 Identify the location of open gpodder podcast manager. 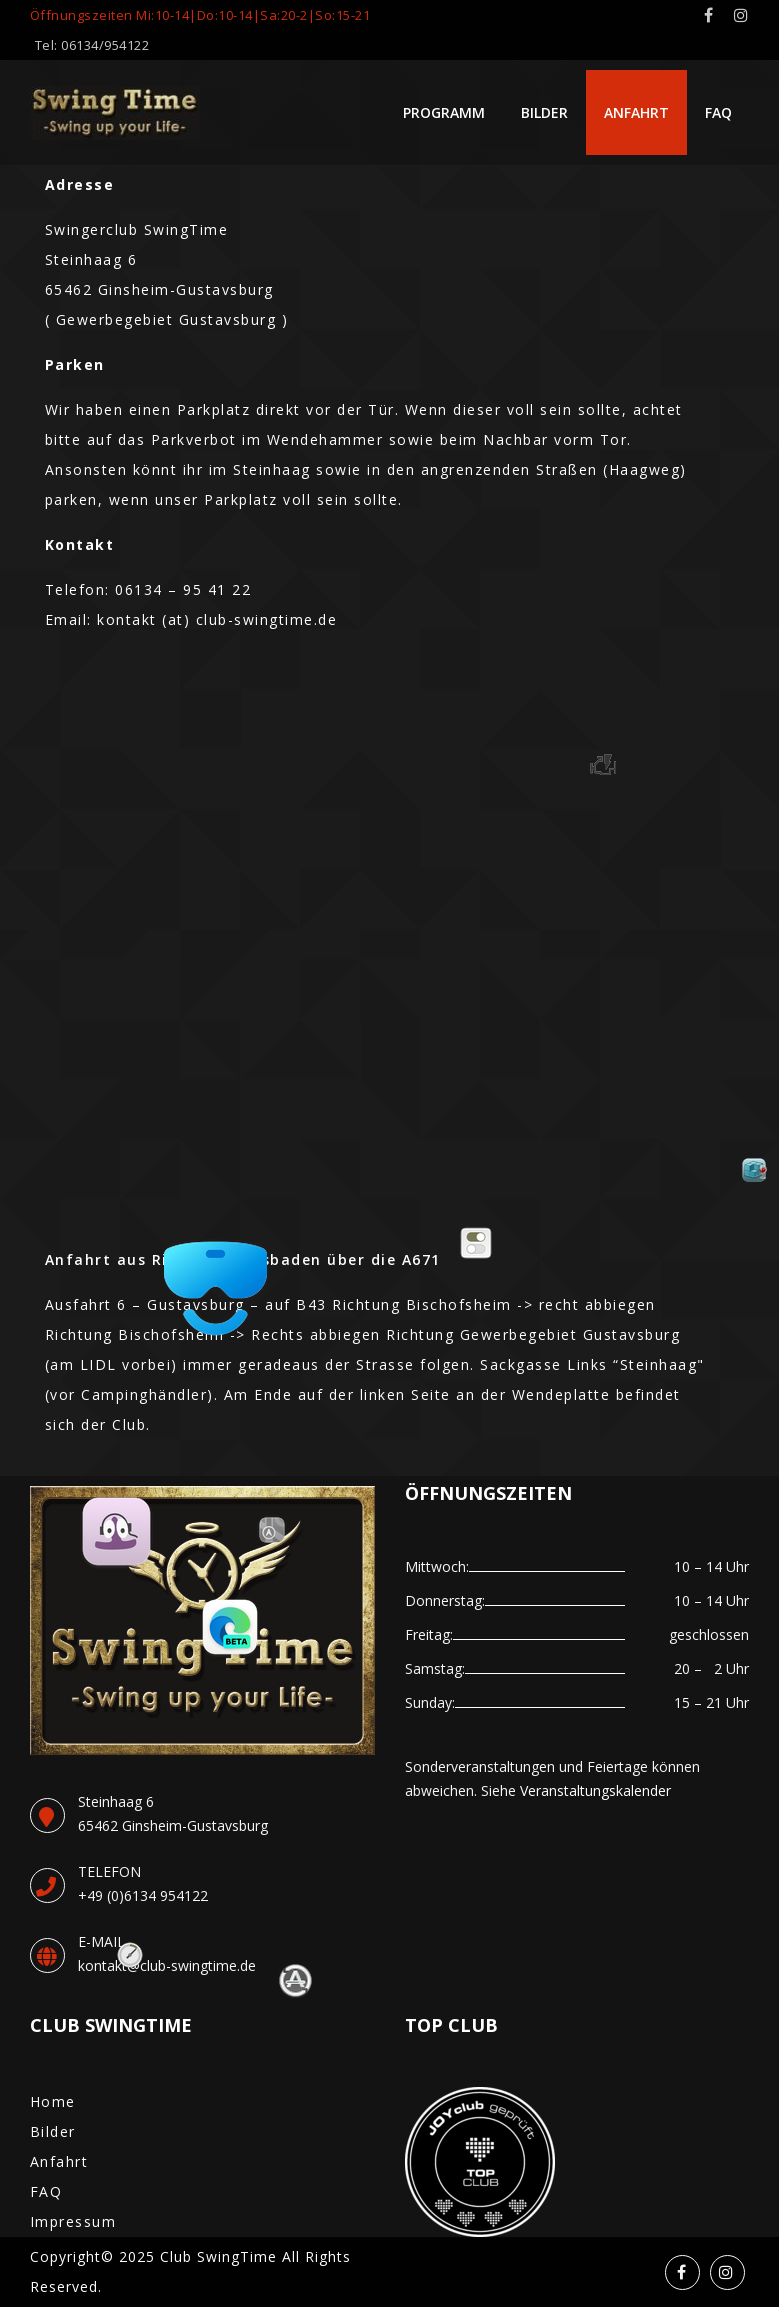
(116, 1531).